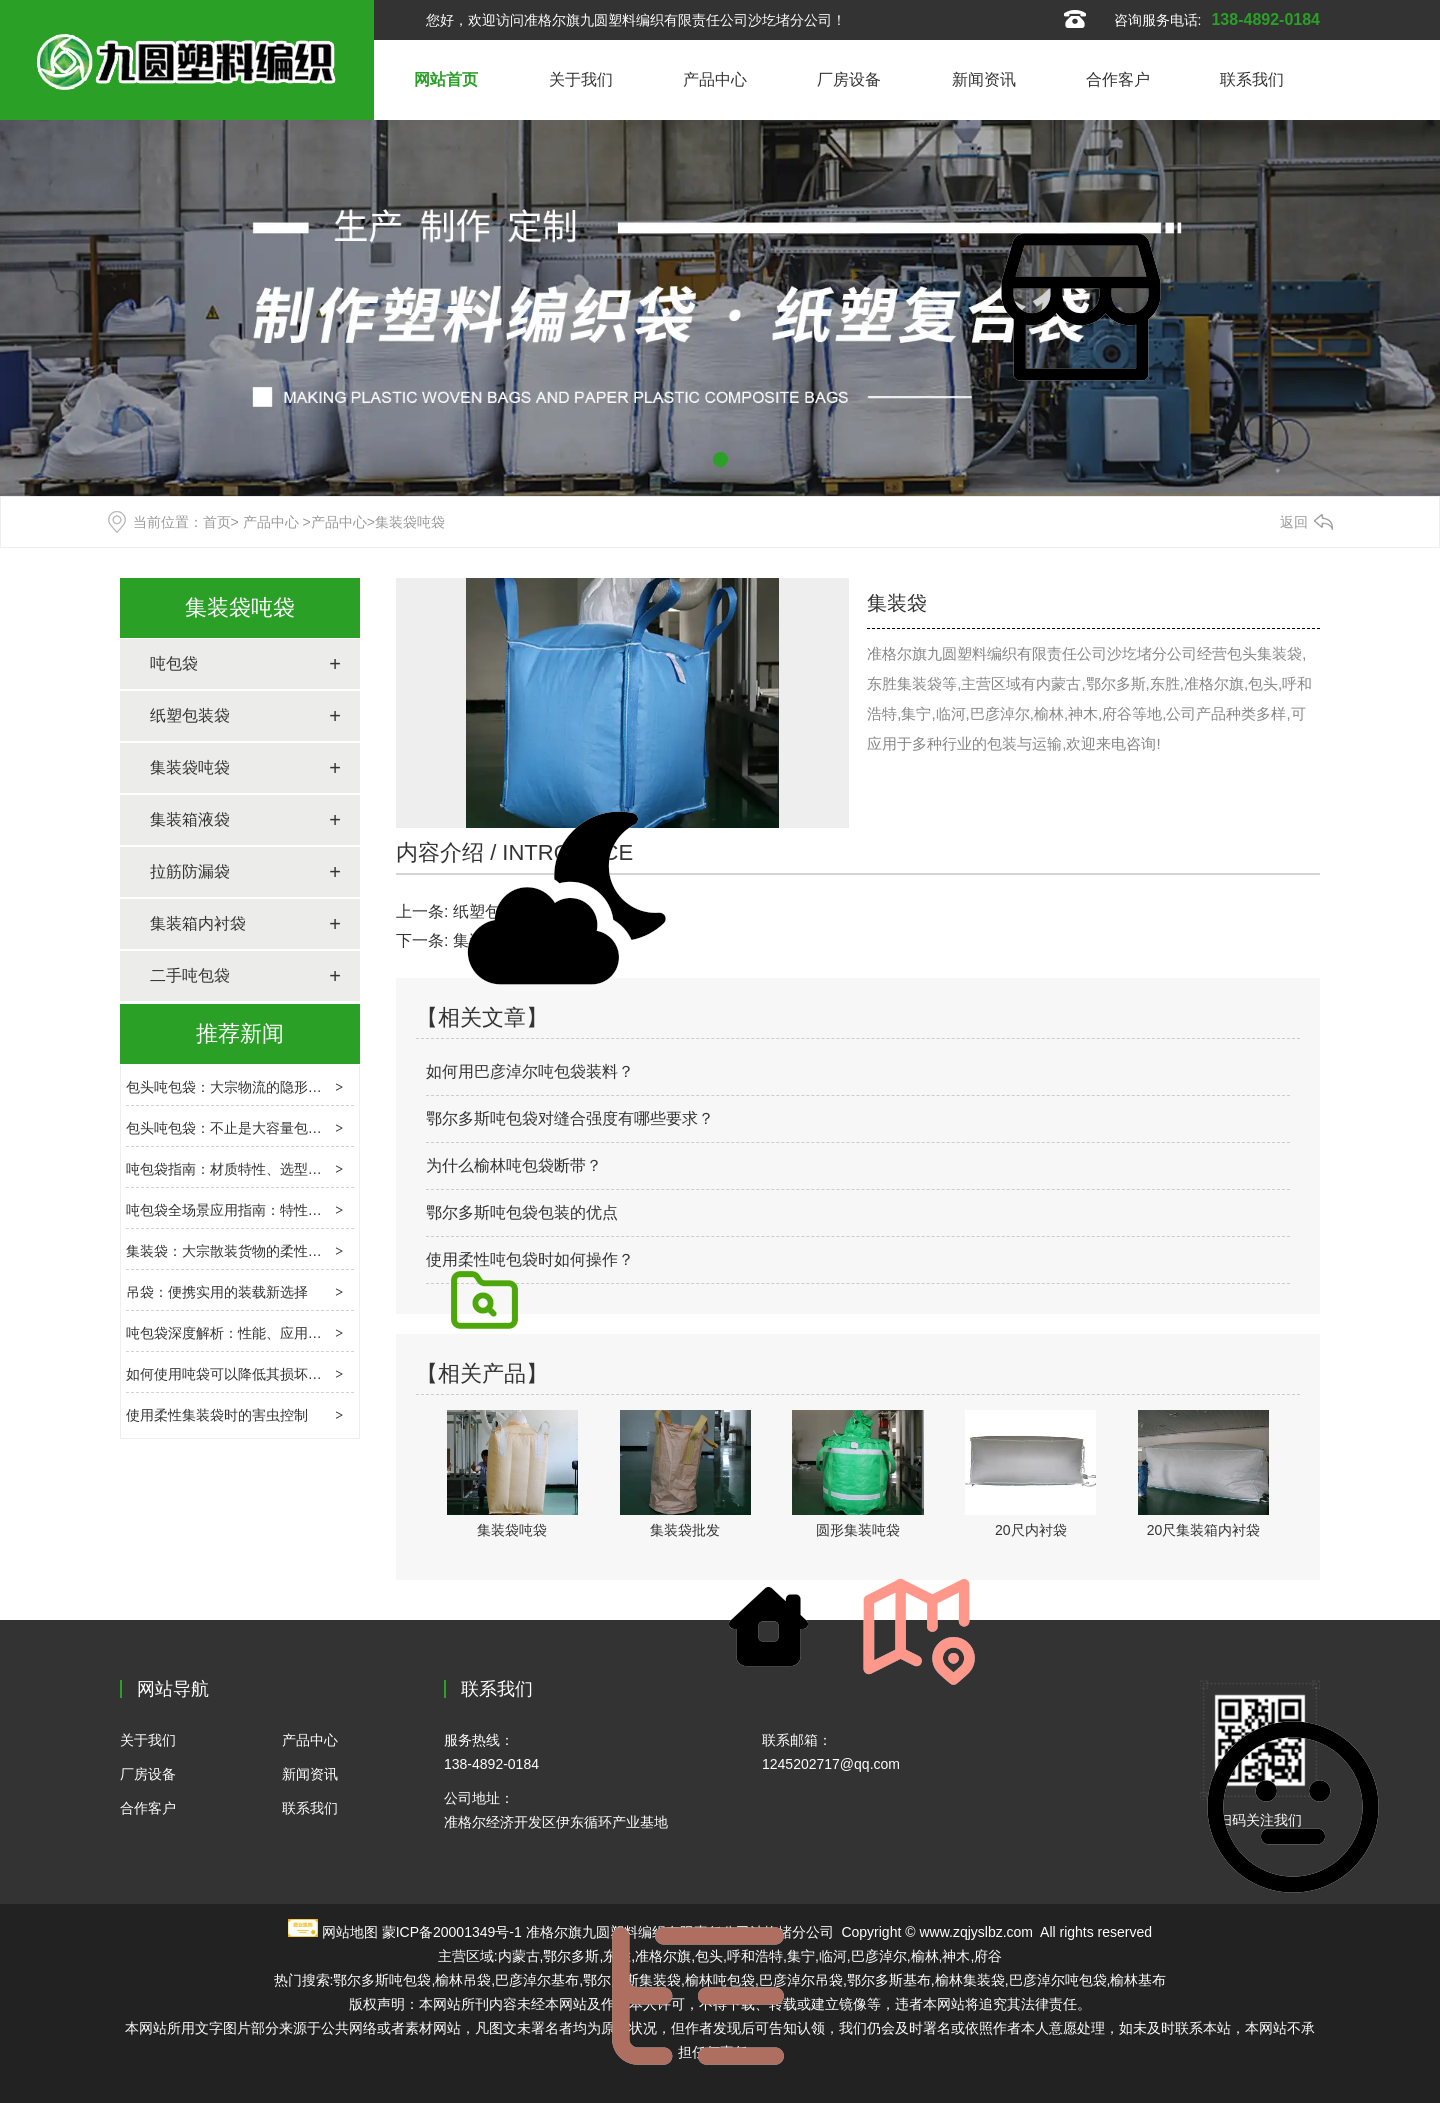 Image resolution: width=1440 pixels, height=2103 pixels. Describe the element at coordinates (768, 1626) in the screenshot. I see `navigate to home screen` at that location.